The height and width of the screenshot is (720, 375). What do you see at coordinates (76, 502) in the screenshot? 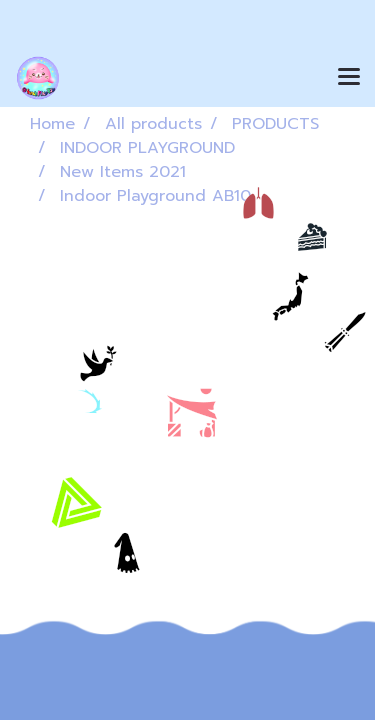
I see `indicates an impossible object or paradox concept` at bounding box center [76, 502].